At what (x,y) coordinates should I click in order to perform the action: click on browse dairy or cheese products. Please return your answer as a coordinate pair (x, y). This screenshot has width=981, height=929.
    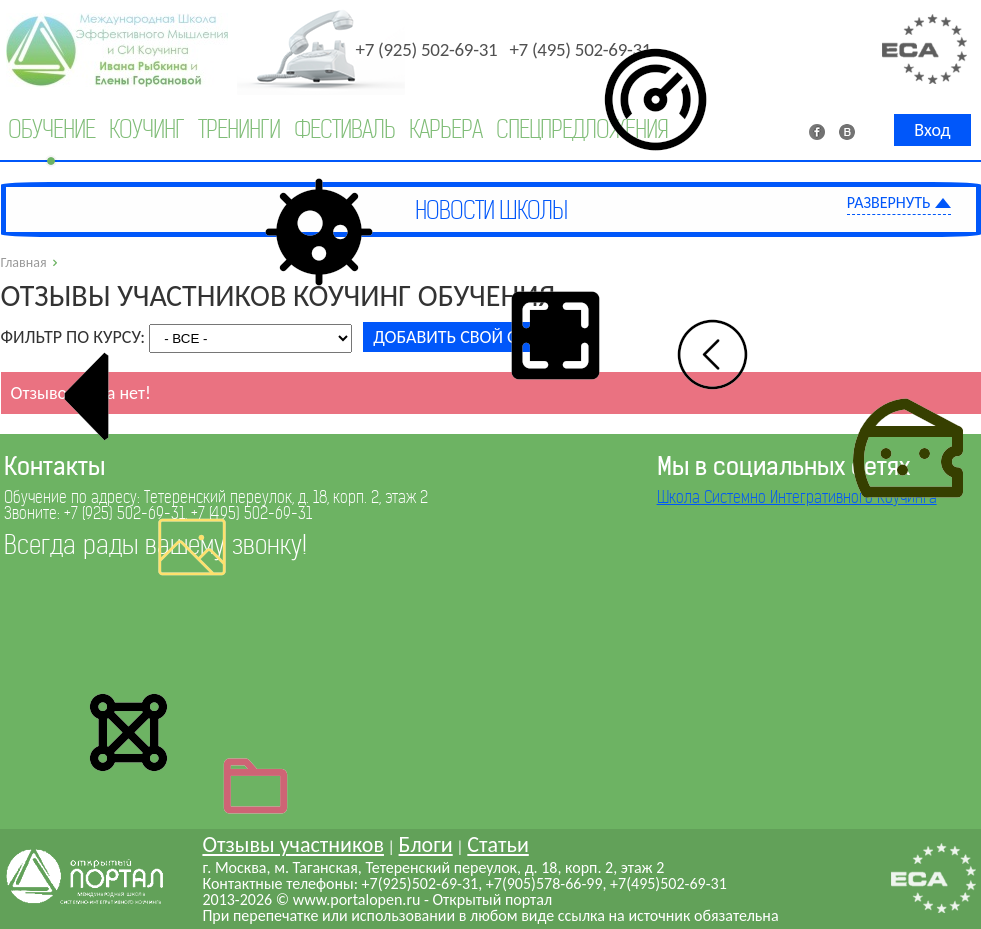
    Looking at the image, I should click on (908, 448).